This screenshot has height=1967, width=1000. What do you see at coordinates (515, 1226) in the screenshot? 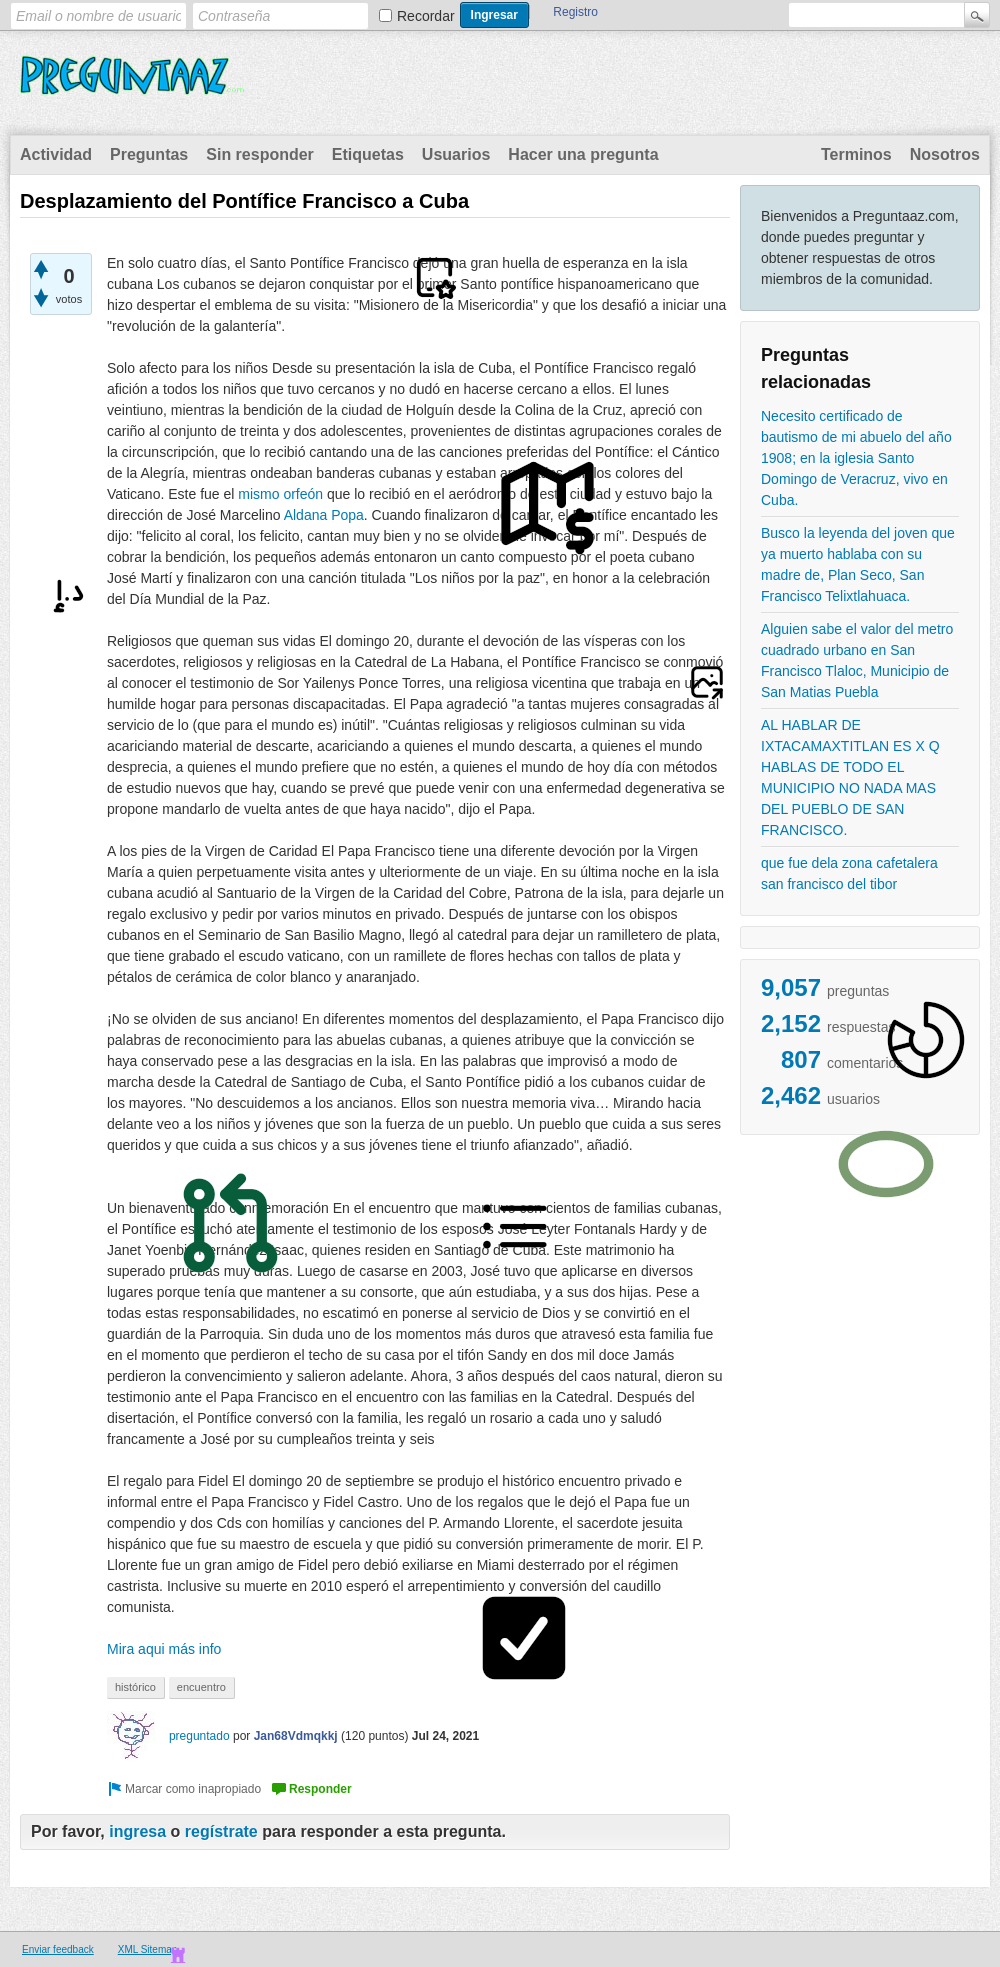
I see `view items in a bulleted list format` at bounding box center [515, 1226].